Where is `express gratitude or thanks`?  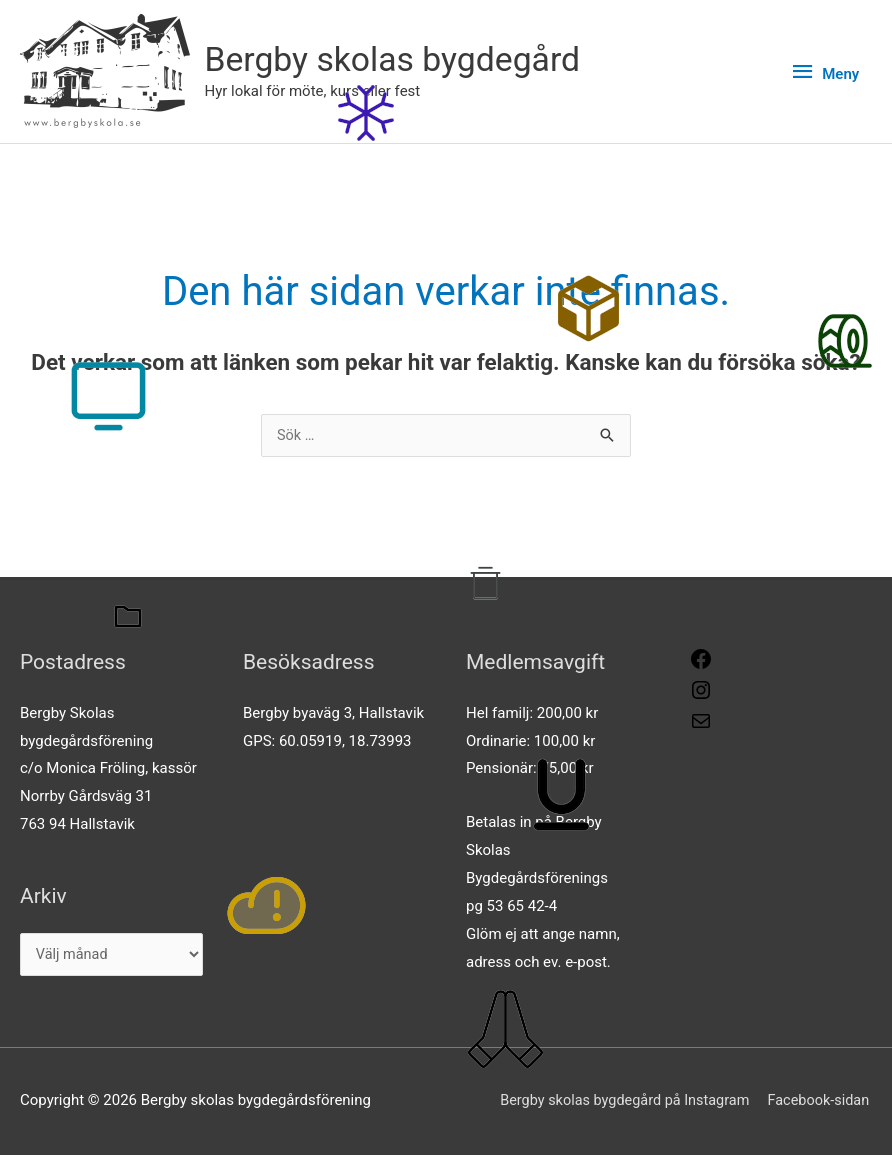
express gratitude or thanks is located at coordinates (505, 1030).